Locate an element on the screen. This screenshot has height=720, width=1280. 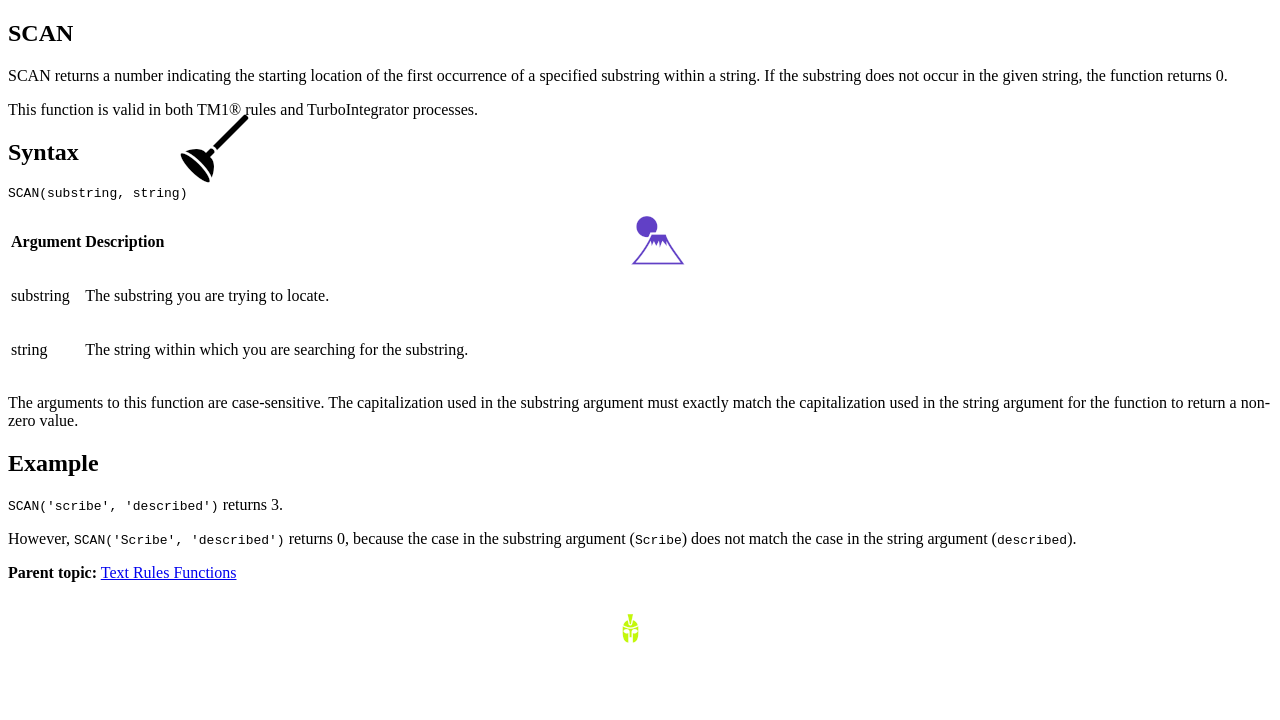
select warrior or knight character class is located at coordinates (630, 628).